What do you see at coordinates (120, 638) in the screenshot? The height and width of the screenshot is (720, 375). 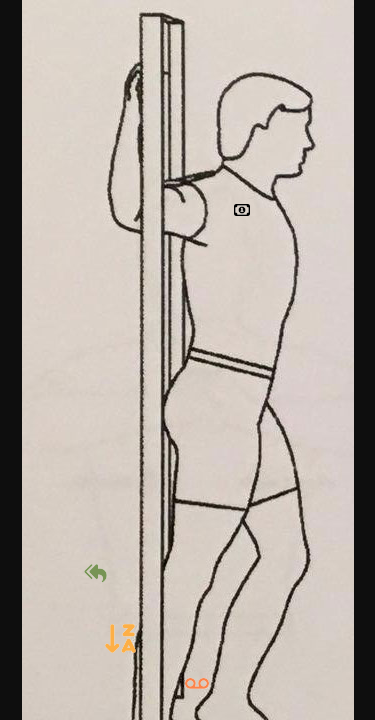 I see `sort items alphabetically from Z to A` at bounding box center [120, 638].